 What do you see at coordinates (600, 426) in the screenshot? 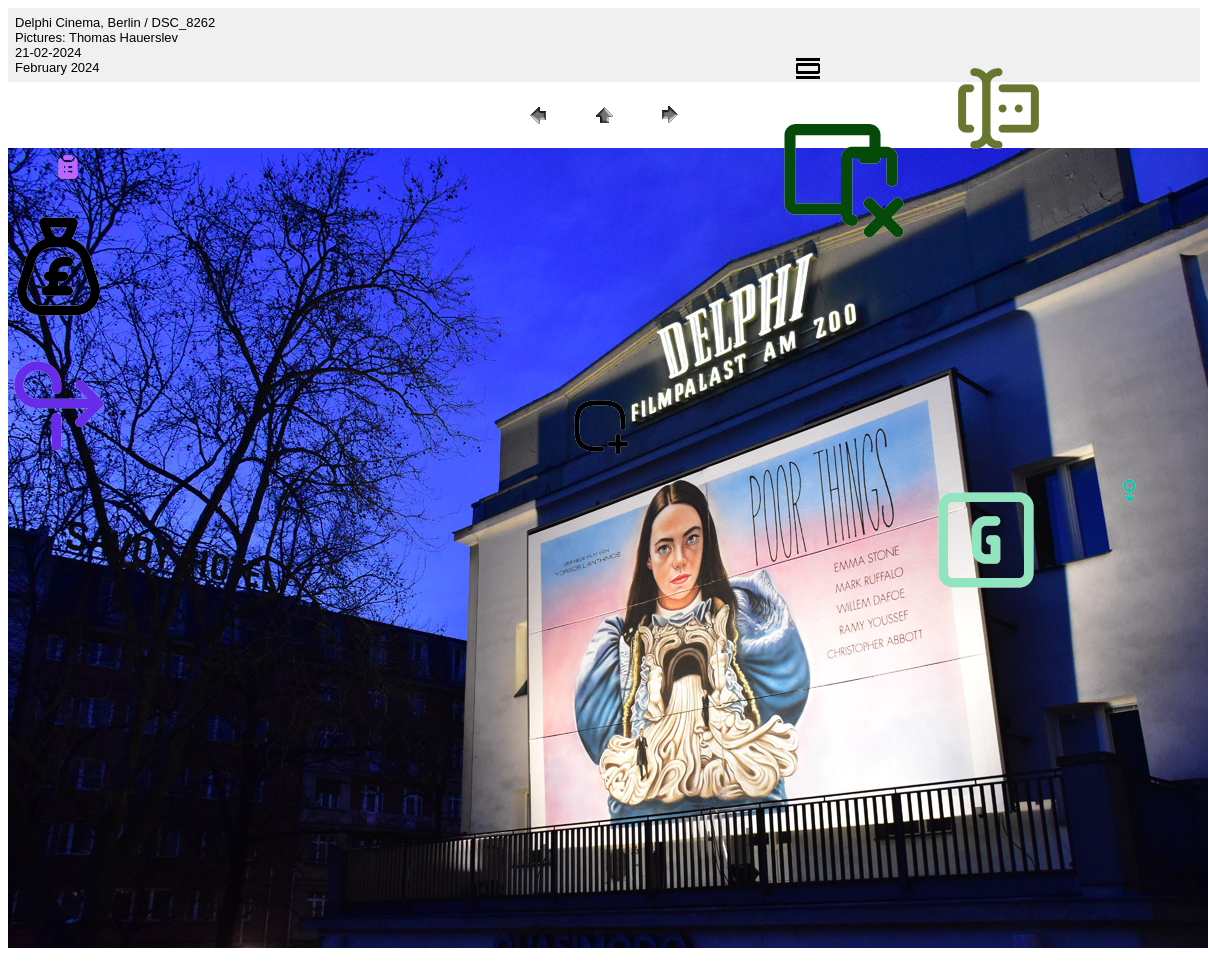
I see `add a new item or create new content` at bounding box center [600, 426].